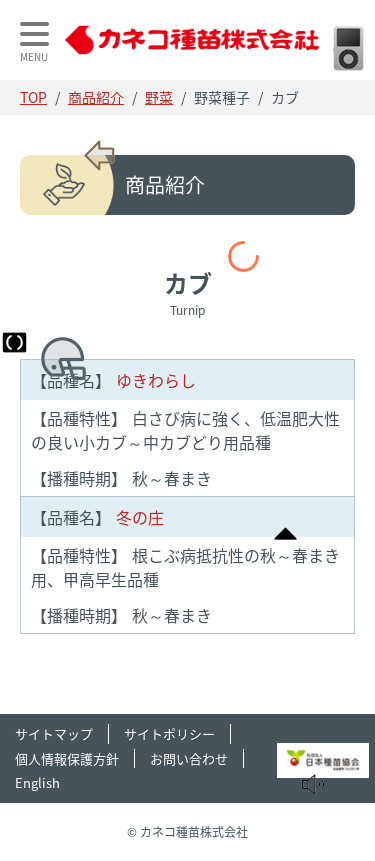  Describe the element at coordinates (63, 359) in the screenshot. I see `access football or sports content` at that location.